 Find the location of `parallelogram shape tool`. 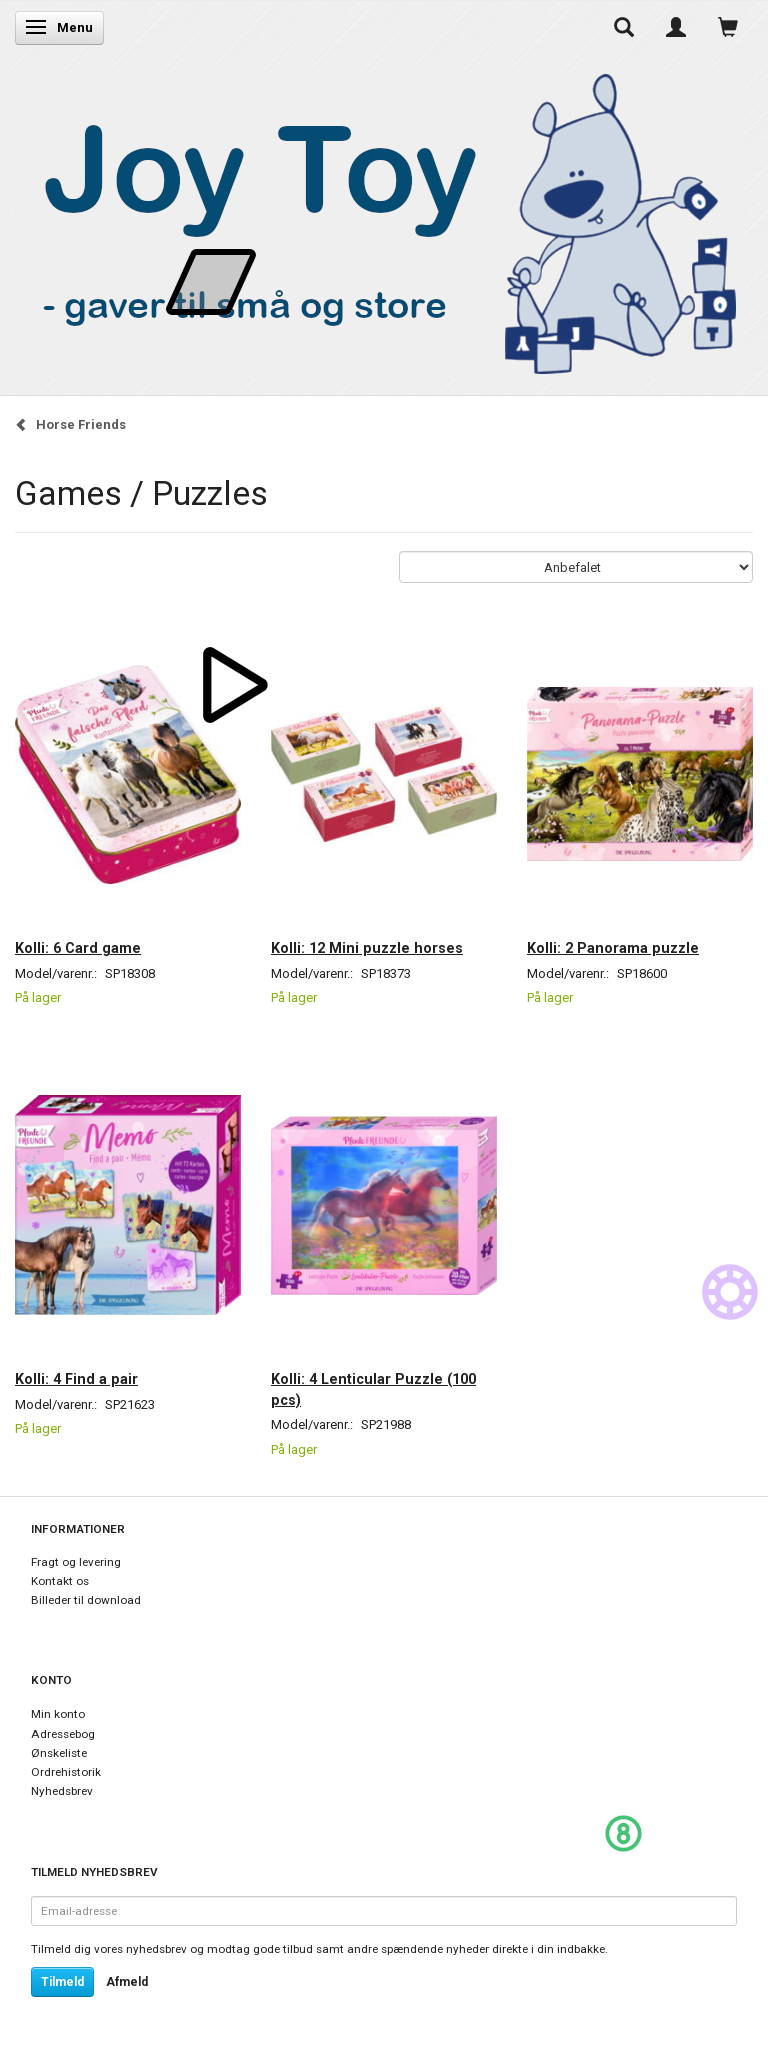

parallelogram shape tool is located at coordinates (211, 282).